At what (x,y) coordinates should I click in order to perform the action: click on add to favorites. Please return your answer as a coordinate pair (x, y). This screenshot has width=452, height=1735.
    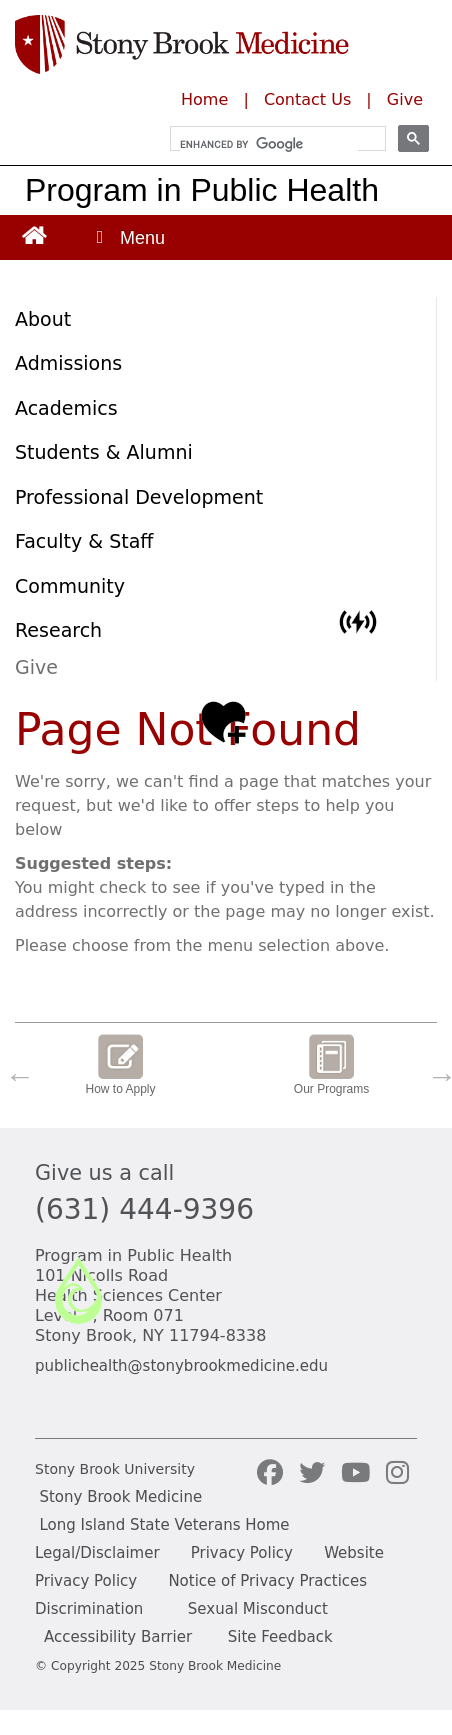
    Looking at the image, I should click on (223, 721).